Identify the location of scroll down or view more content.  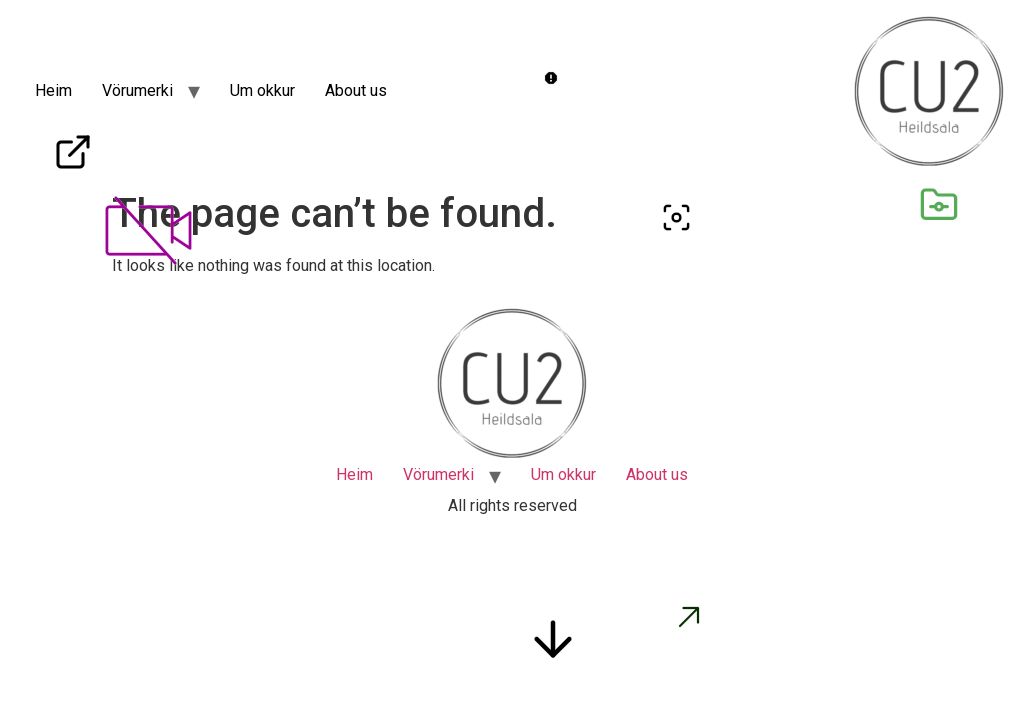
(553, 639).